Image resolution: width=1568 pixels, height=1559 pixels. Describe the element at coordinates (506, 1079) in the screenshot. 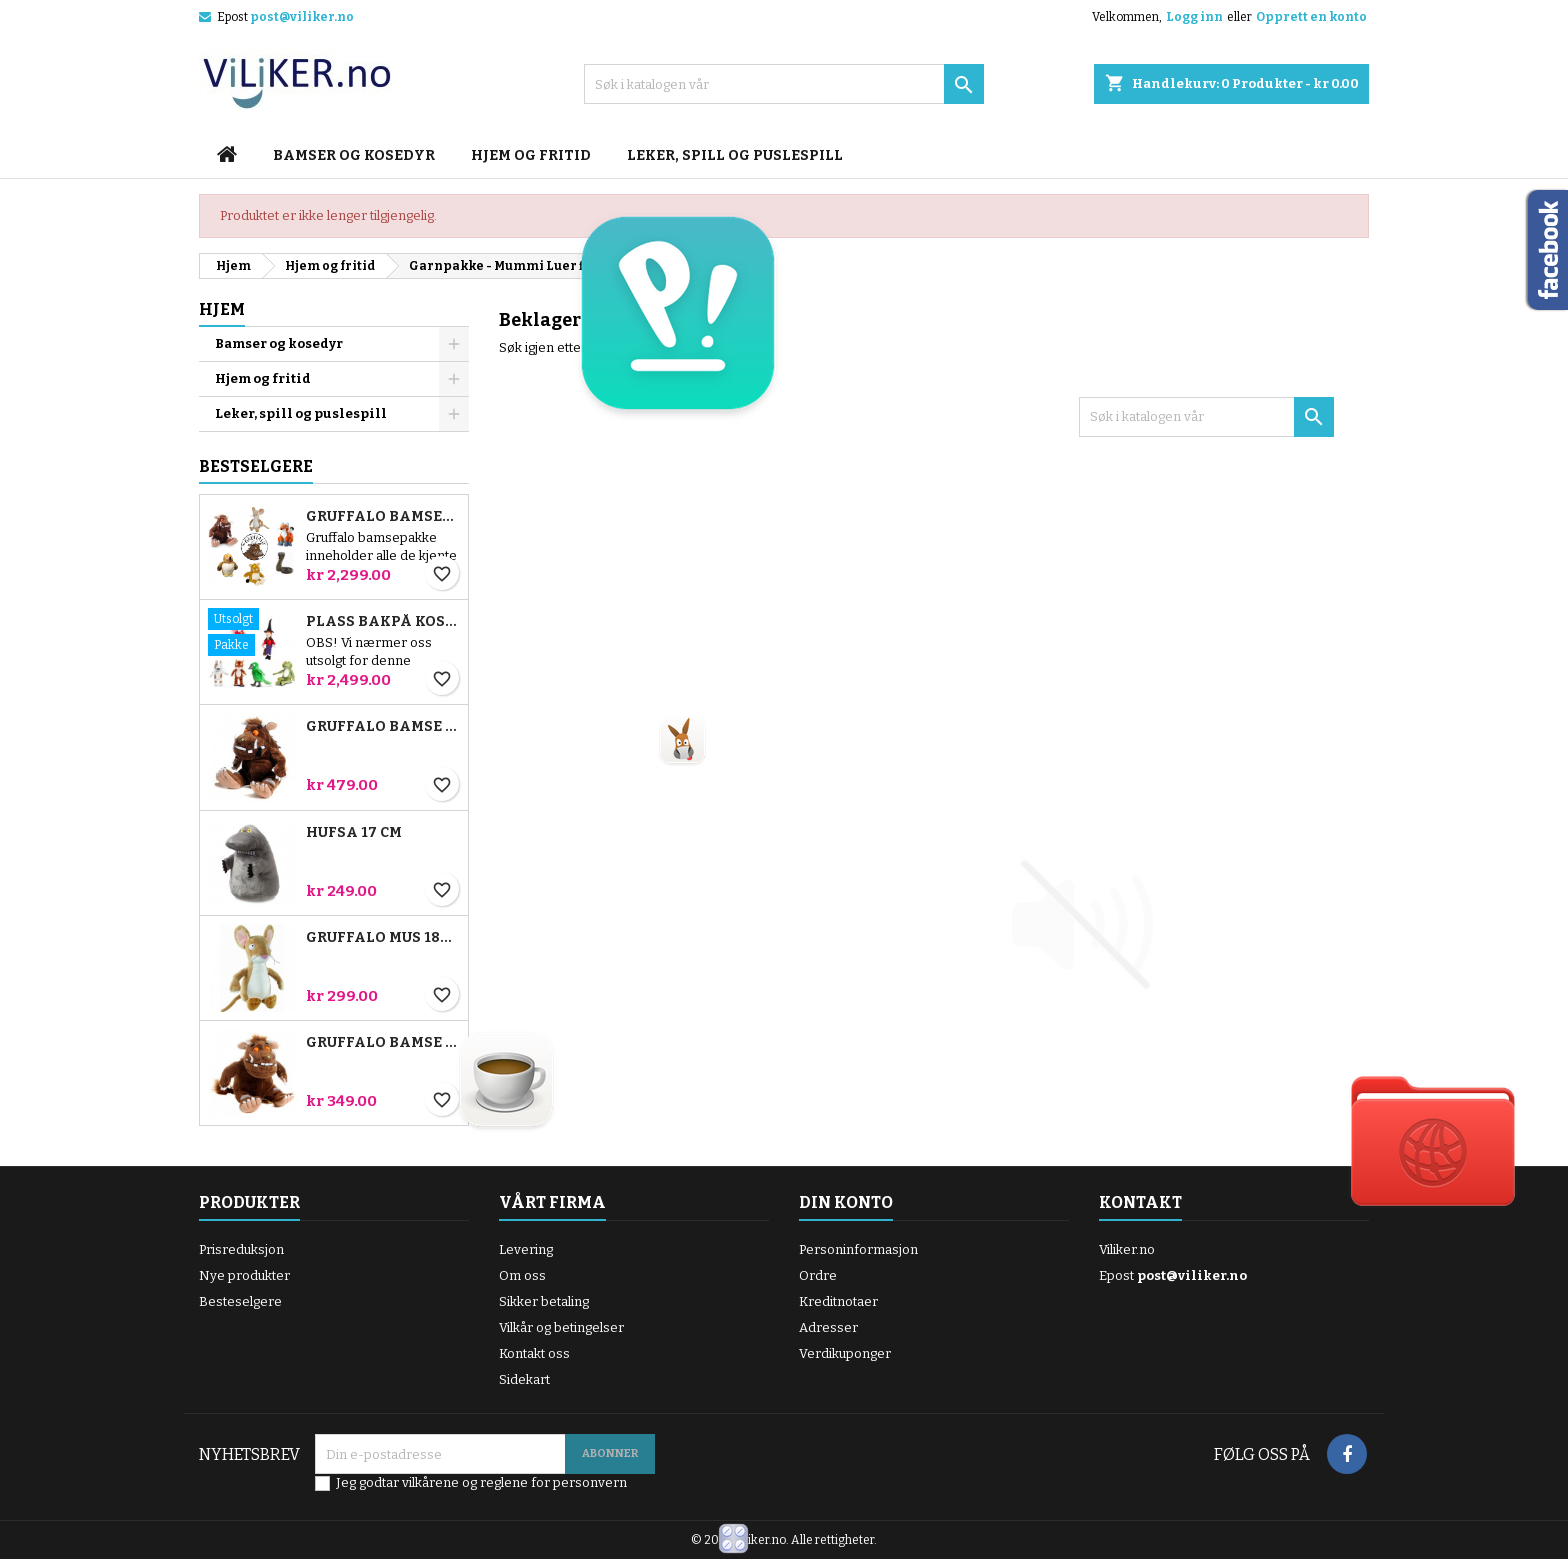

I see `launch a java application` at that location.